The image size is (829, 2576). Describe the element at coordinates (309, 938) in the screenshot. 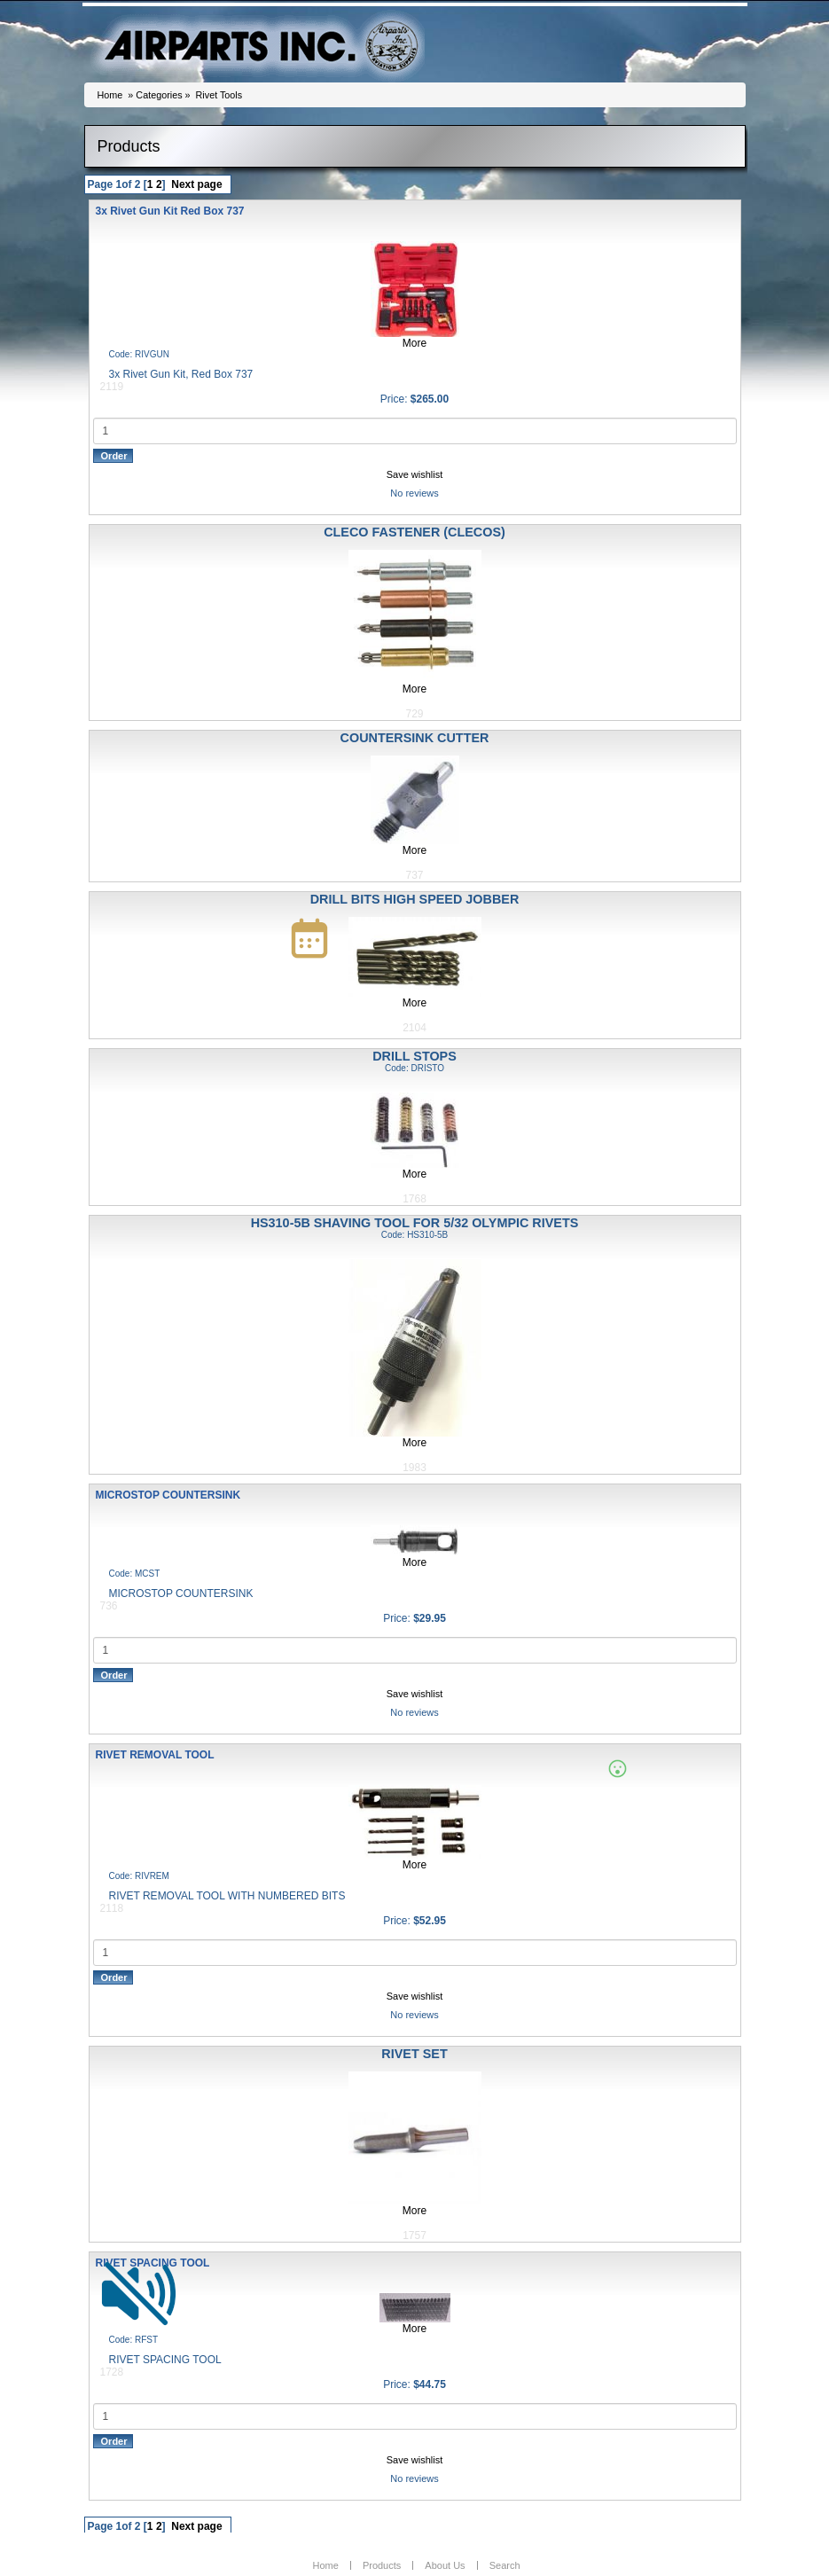

I see `view weekly calendar` at that location.